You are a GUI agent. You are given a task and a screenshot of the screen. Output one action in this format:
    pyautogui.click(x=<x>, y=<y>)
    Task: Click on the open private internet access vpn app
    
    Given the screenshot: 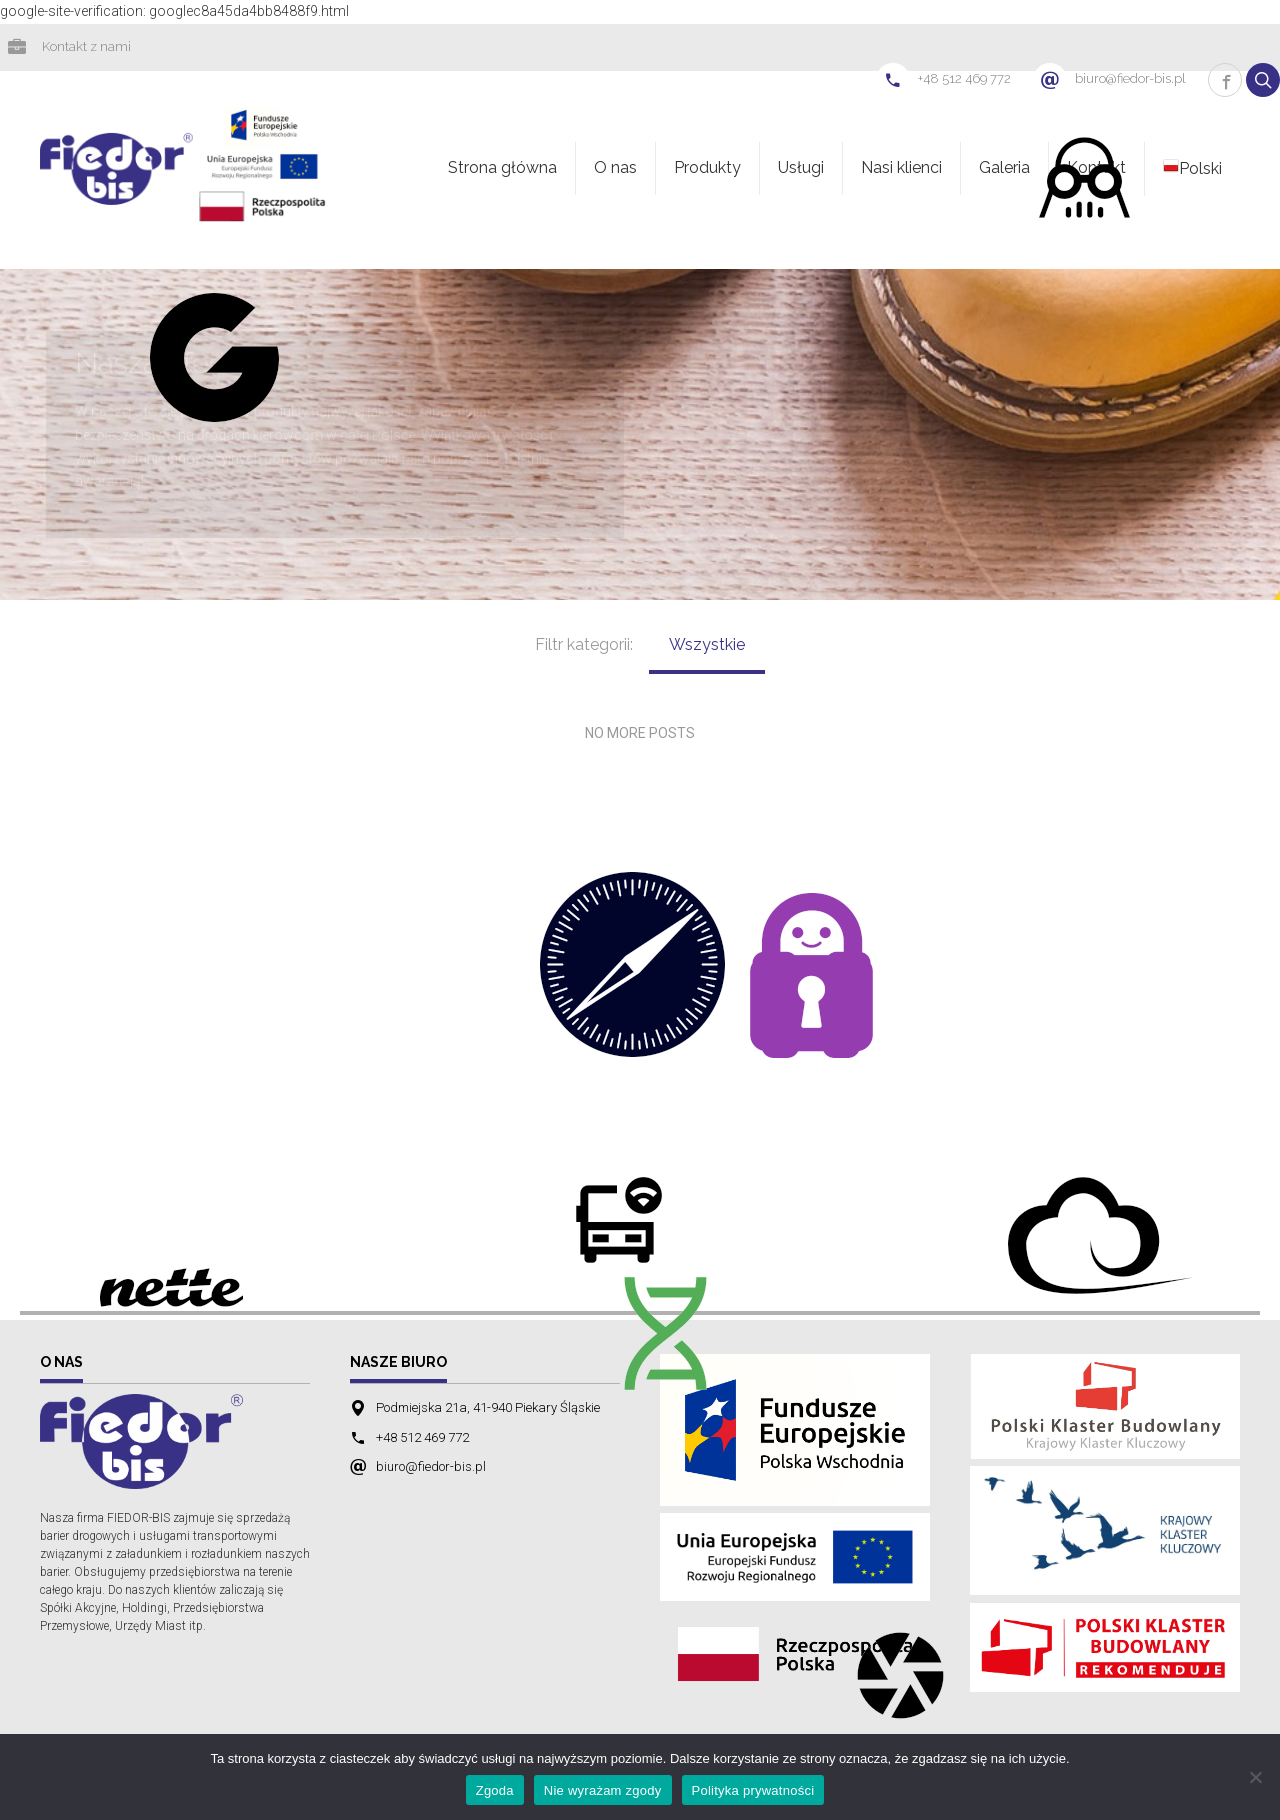 What is the action you would take?
    pyautogui.click(x=811, y=975)
    